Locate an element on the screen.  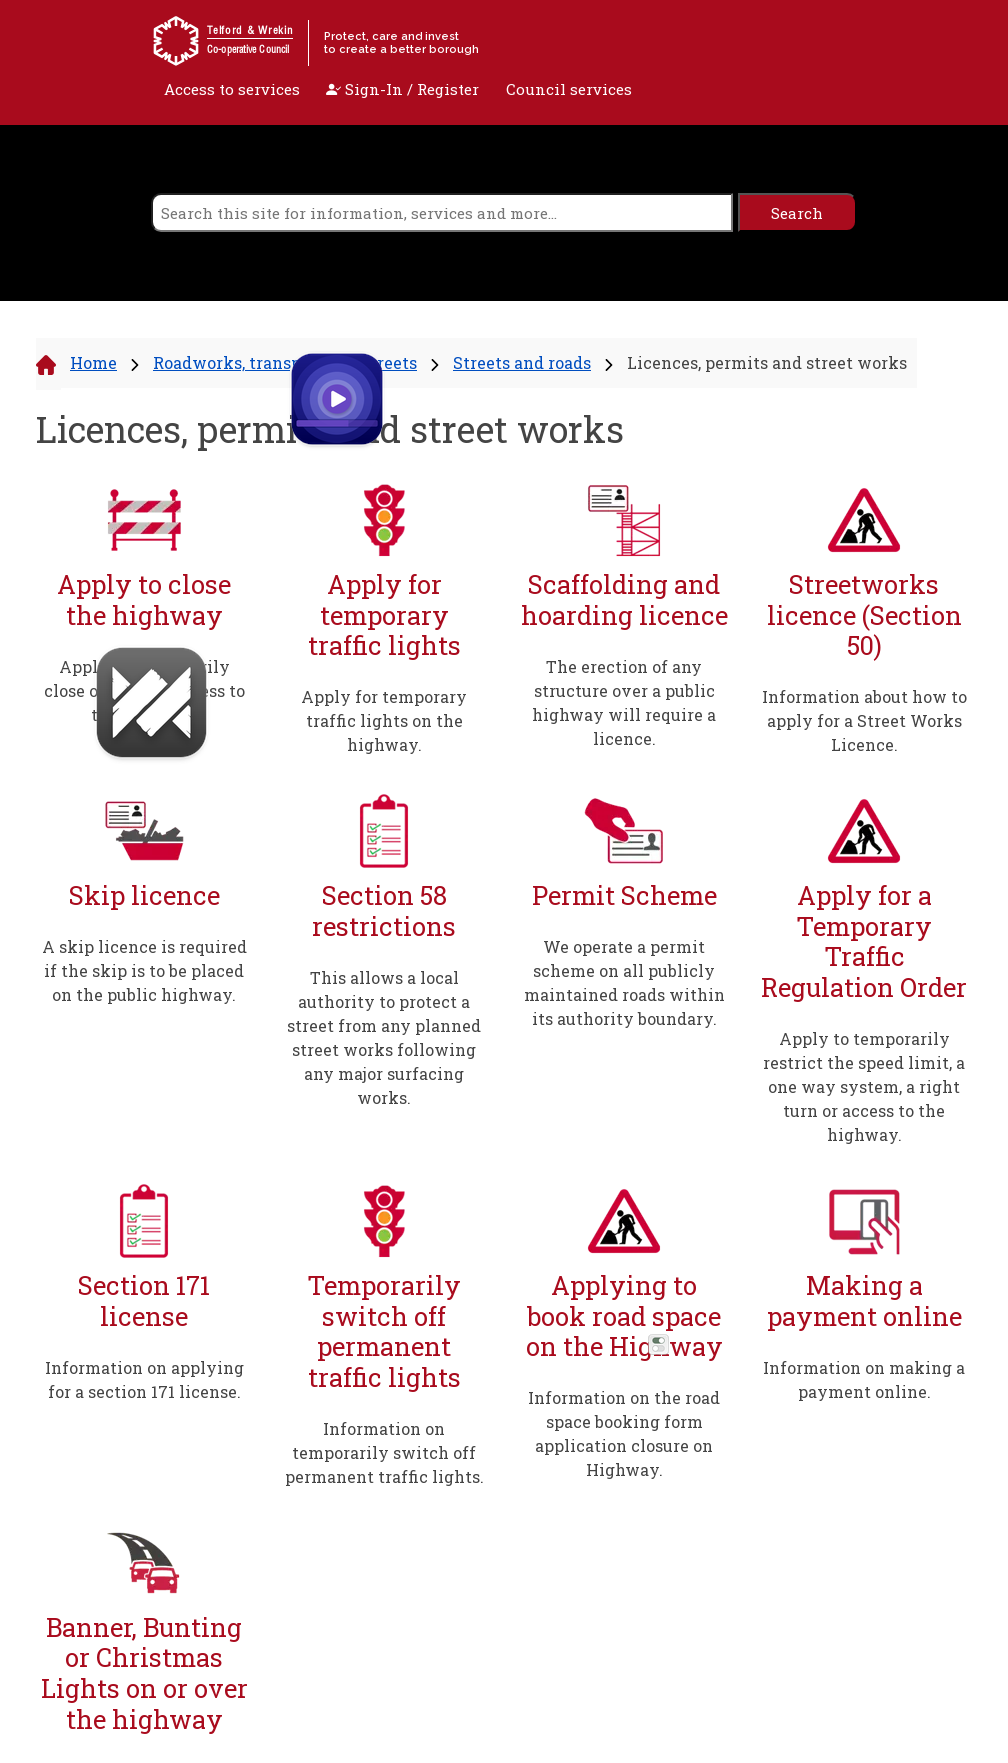
launch Dota Underlords game is located at coordinates (151, 702).